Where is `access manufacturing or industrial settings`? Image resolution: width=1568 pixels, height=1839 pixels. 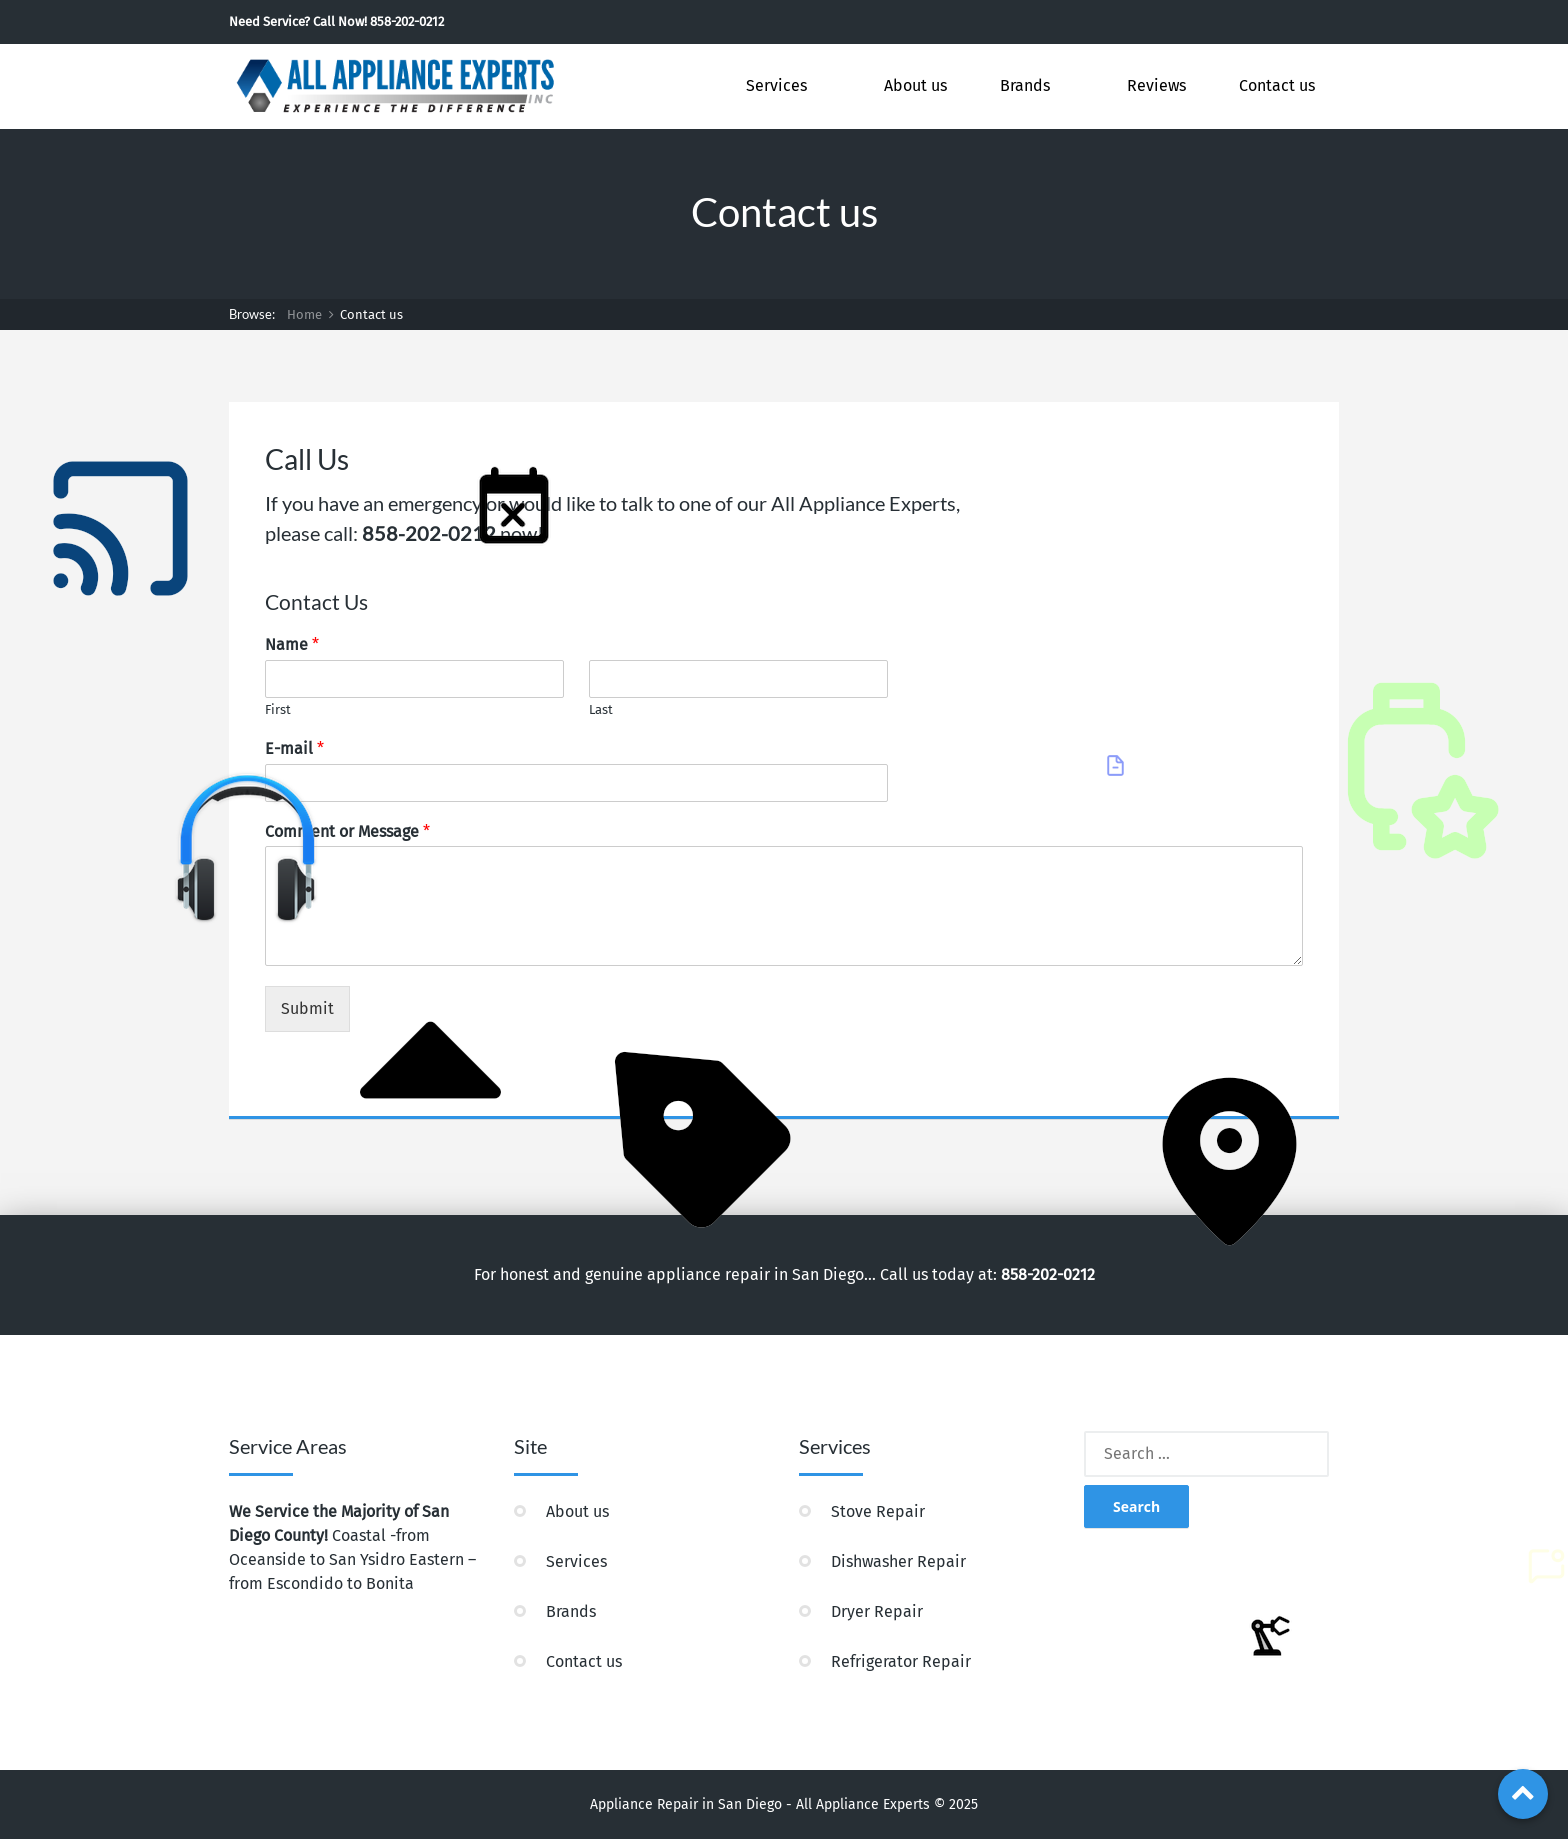 access manufacturing or industrial settings is located at coordinates (1270, 1636).